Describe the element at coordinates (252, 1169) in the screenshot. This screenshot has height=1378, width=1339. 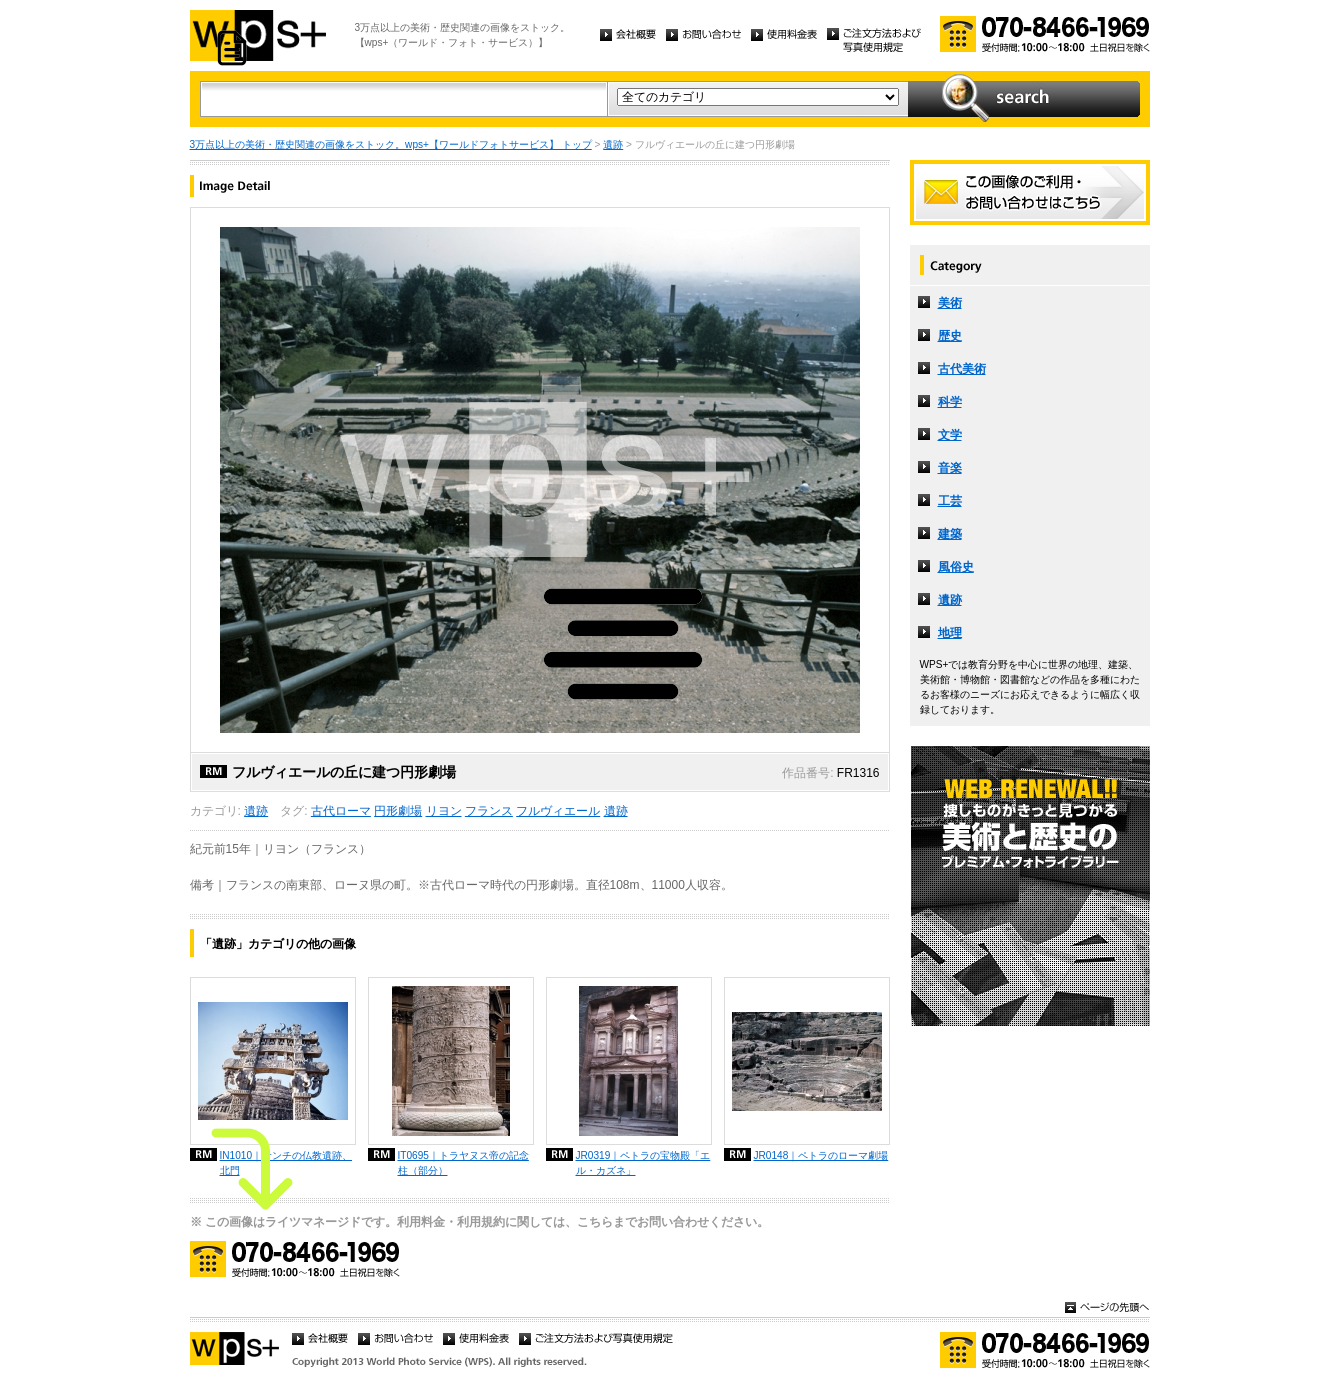
I see `move item to the right and down` at that location.